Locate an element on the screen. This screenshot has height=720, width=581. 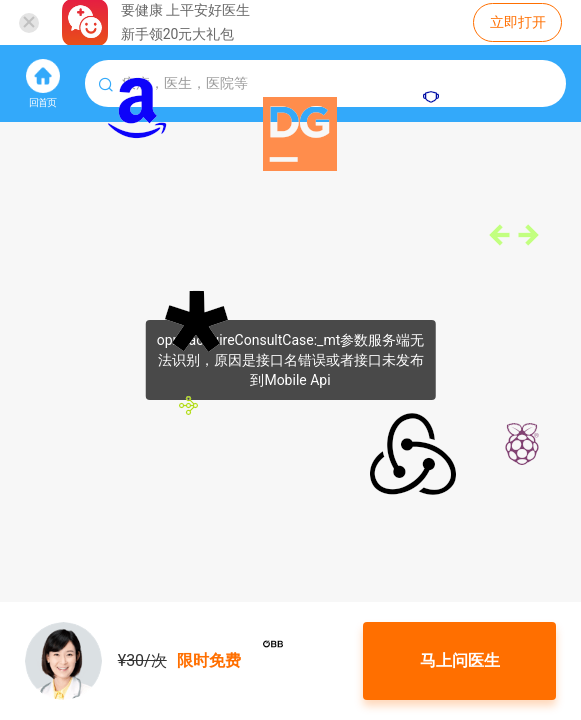
Raspberry Pi brand logo is located at coordinates (522, 444).